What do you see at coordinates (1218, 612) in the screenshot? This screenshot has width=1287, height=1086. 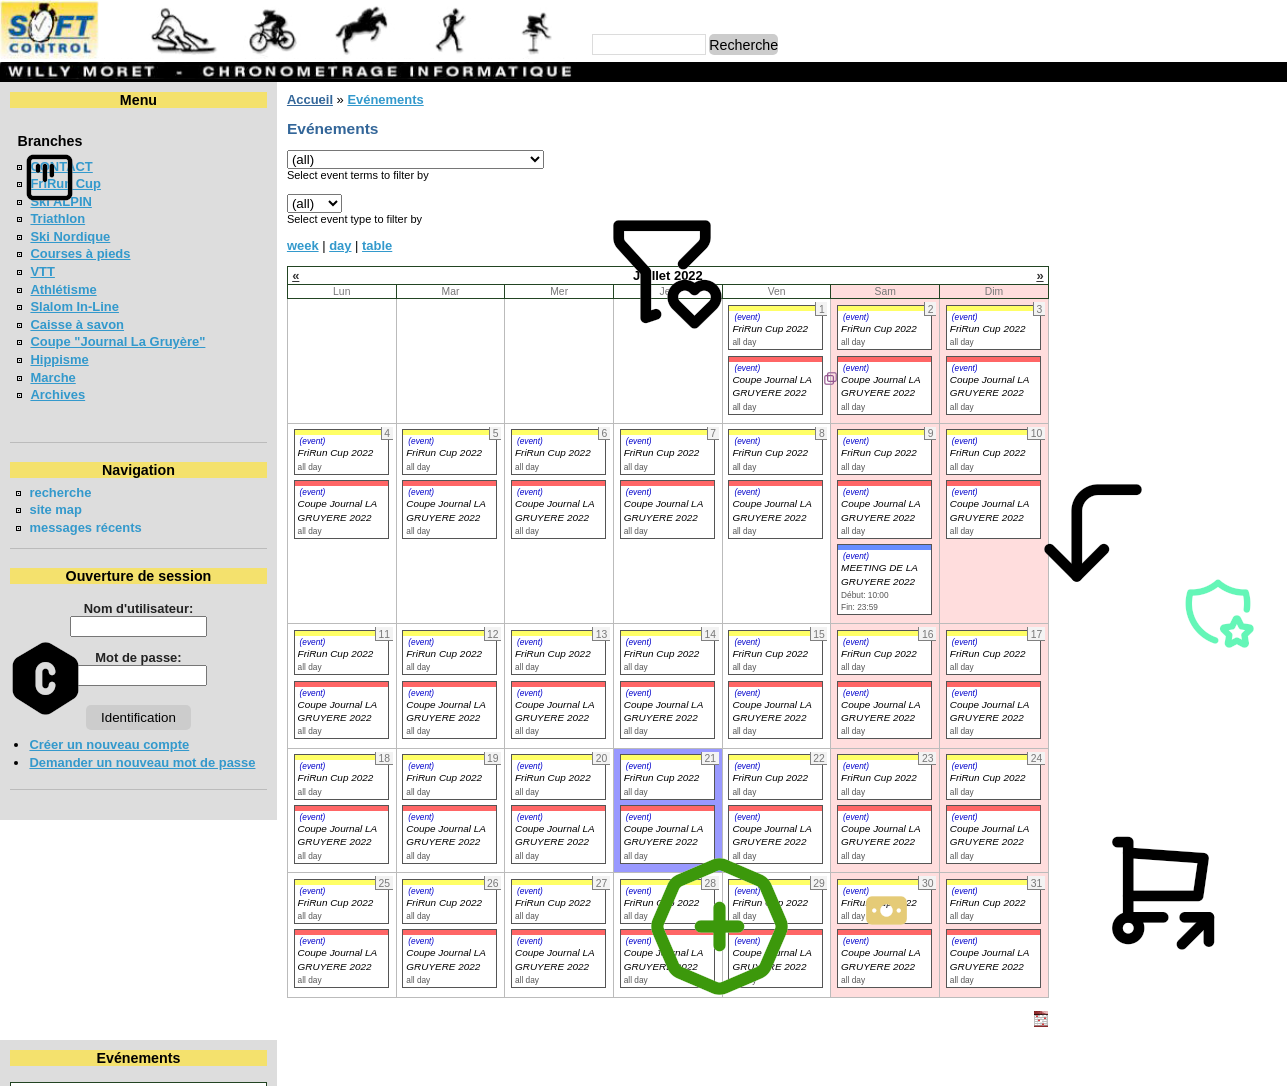 I see `premium security or protection status` at bounding box center [1218, 612].